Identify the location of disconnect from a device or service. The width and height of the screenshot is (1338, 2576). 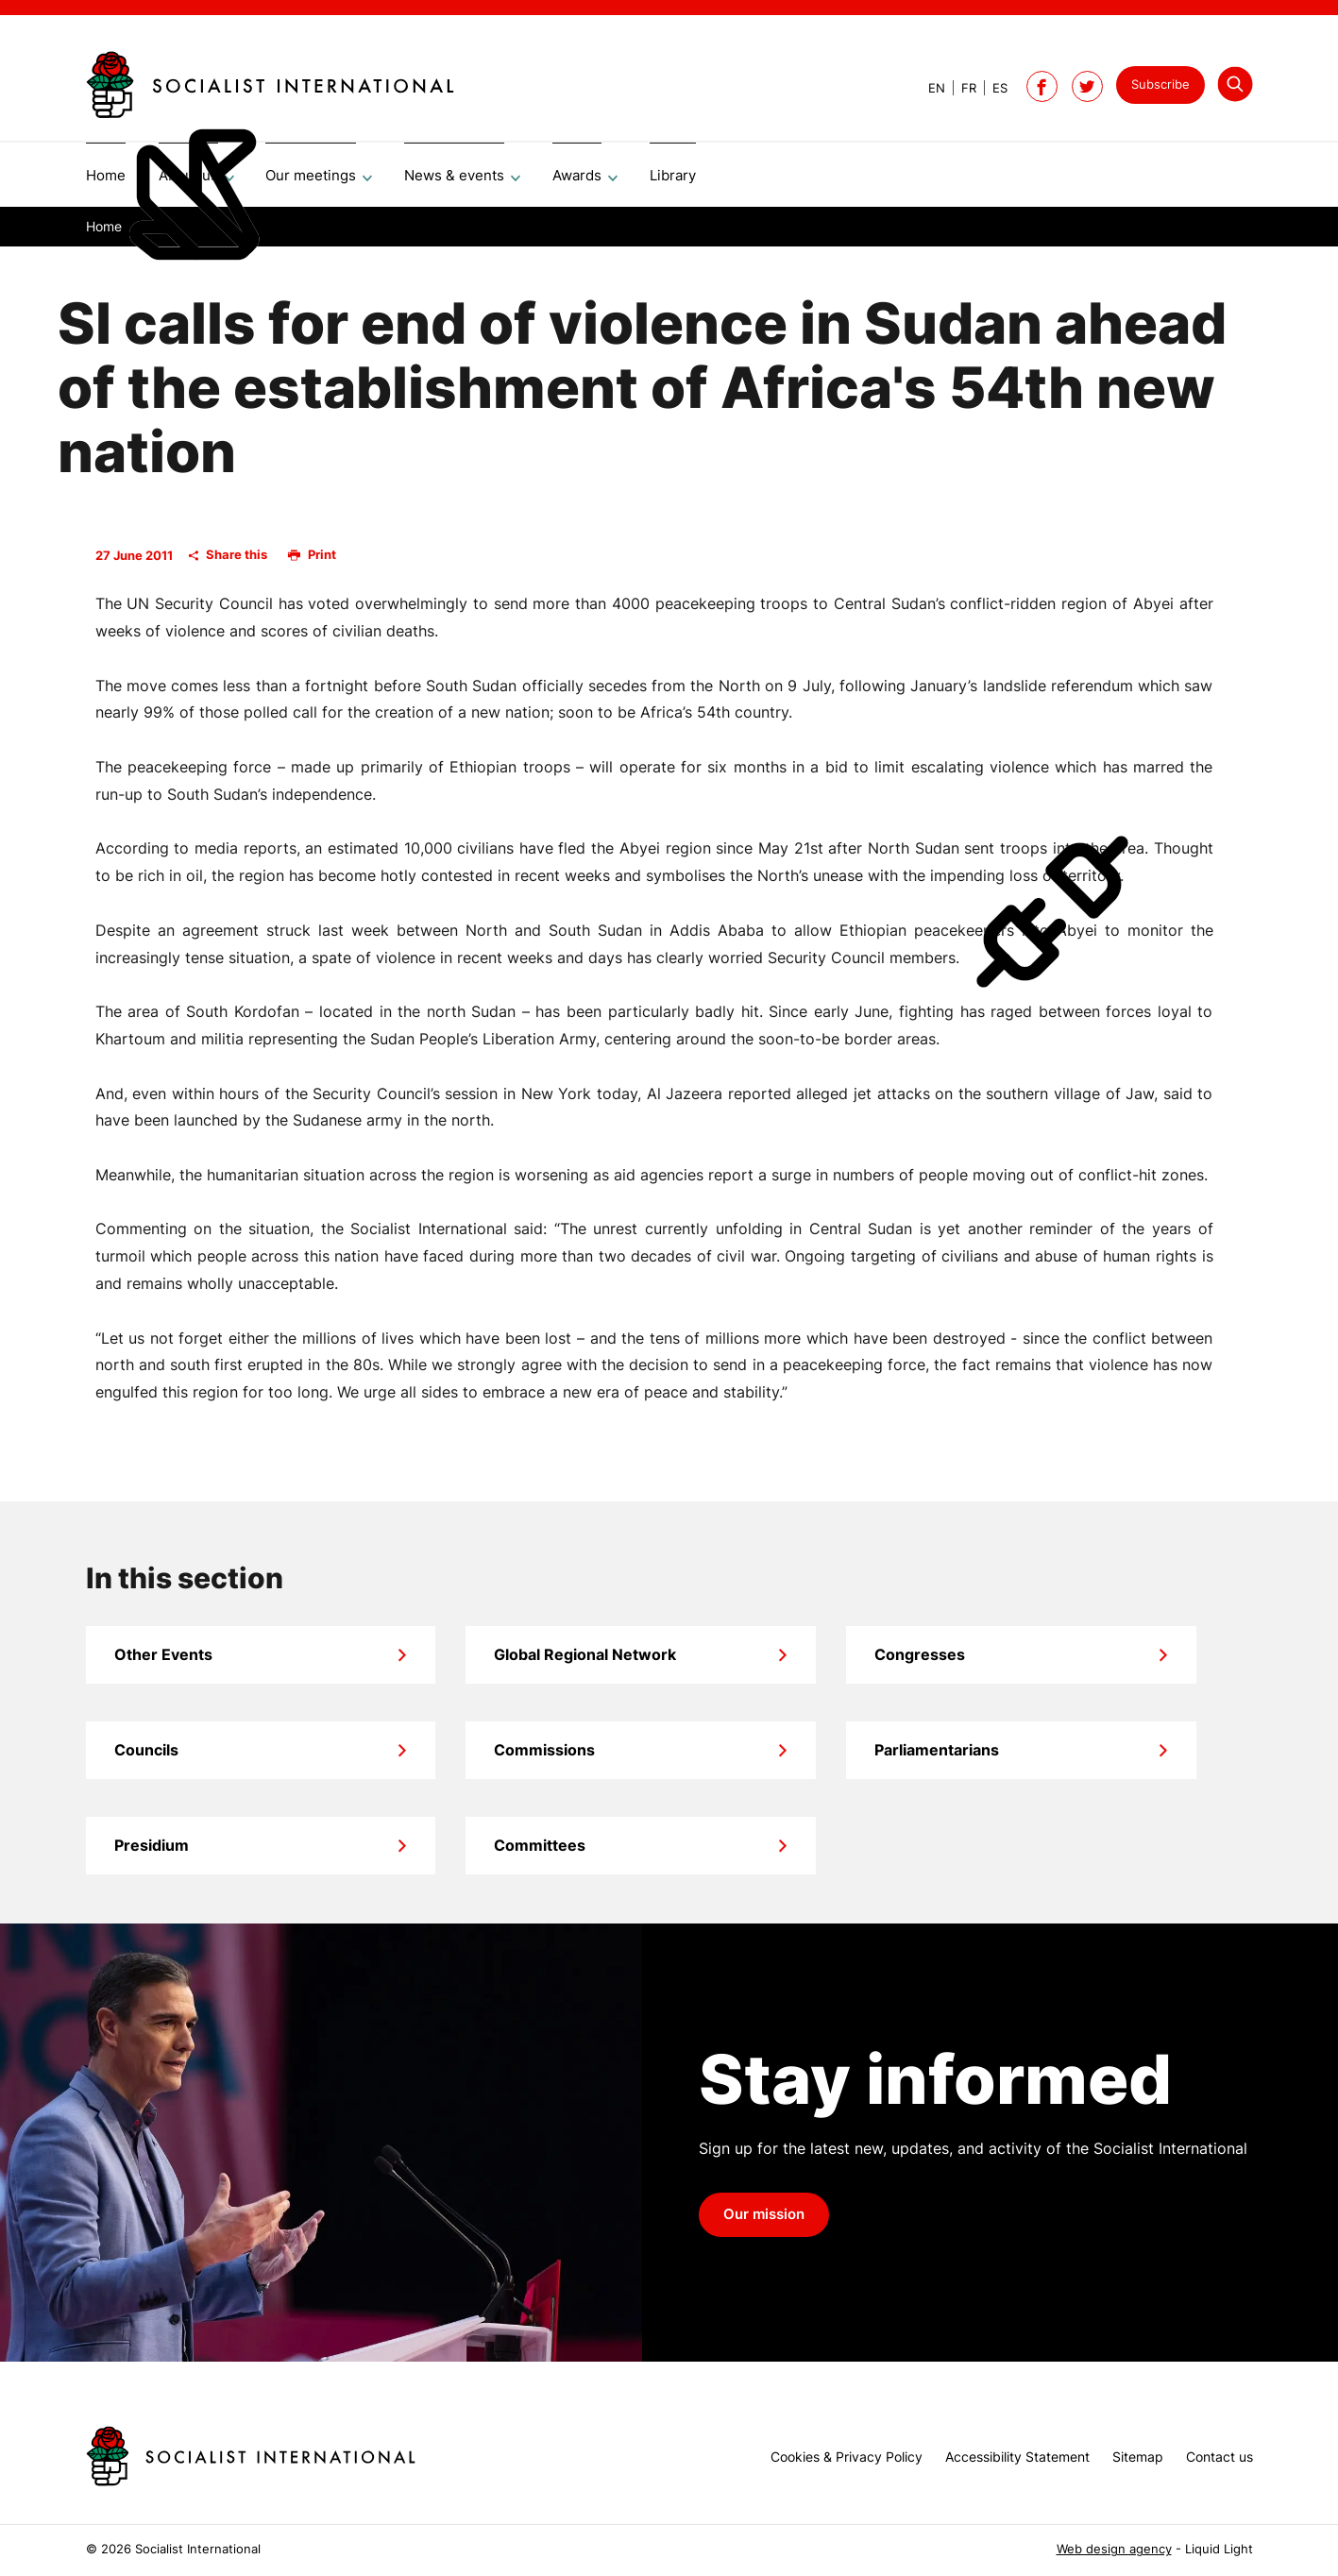
(1052, 911).